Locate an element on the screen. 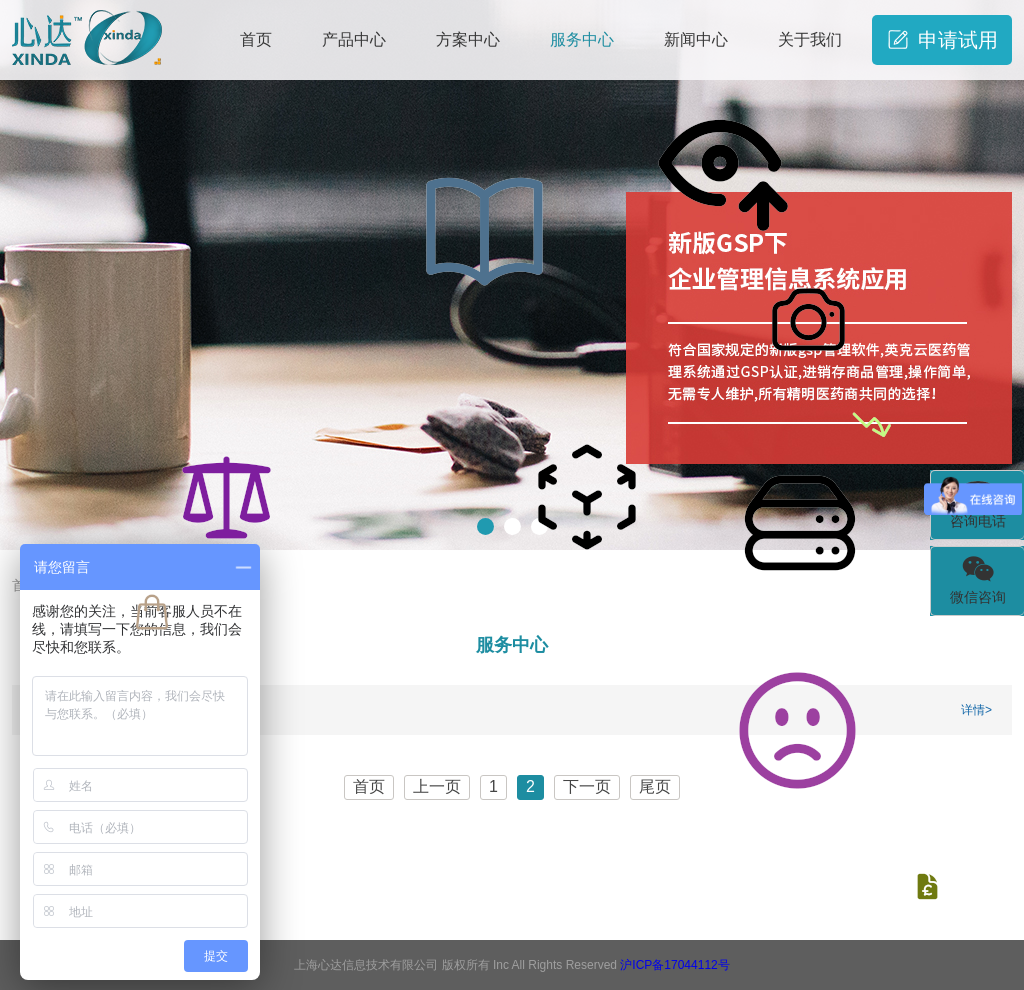 The image size is (1024, 990). increase visibility or show more details is located at coordinates (720, 163).